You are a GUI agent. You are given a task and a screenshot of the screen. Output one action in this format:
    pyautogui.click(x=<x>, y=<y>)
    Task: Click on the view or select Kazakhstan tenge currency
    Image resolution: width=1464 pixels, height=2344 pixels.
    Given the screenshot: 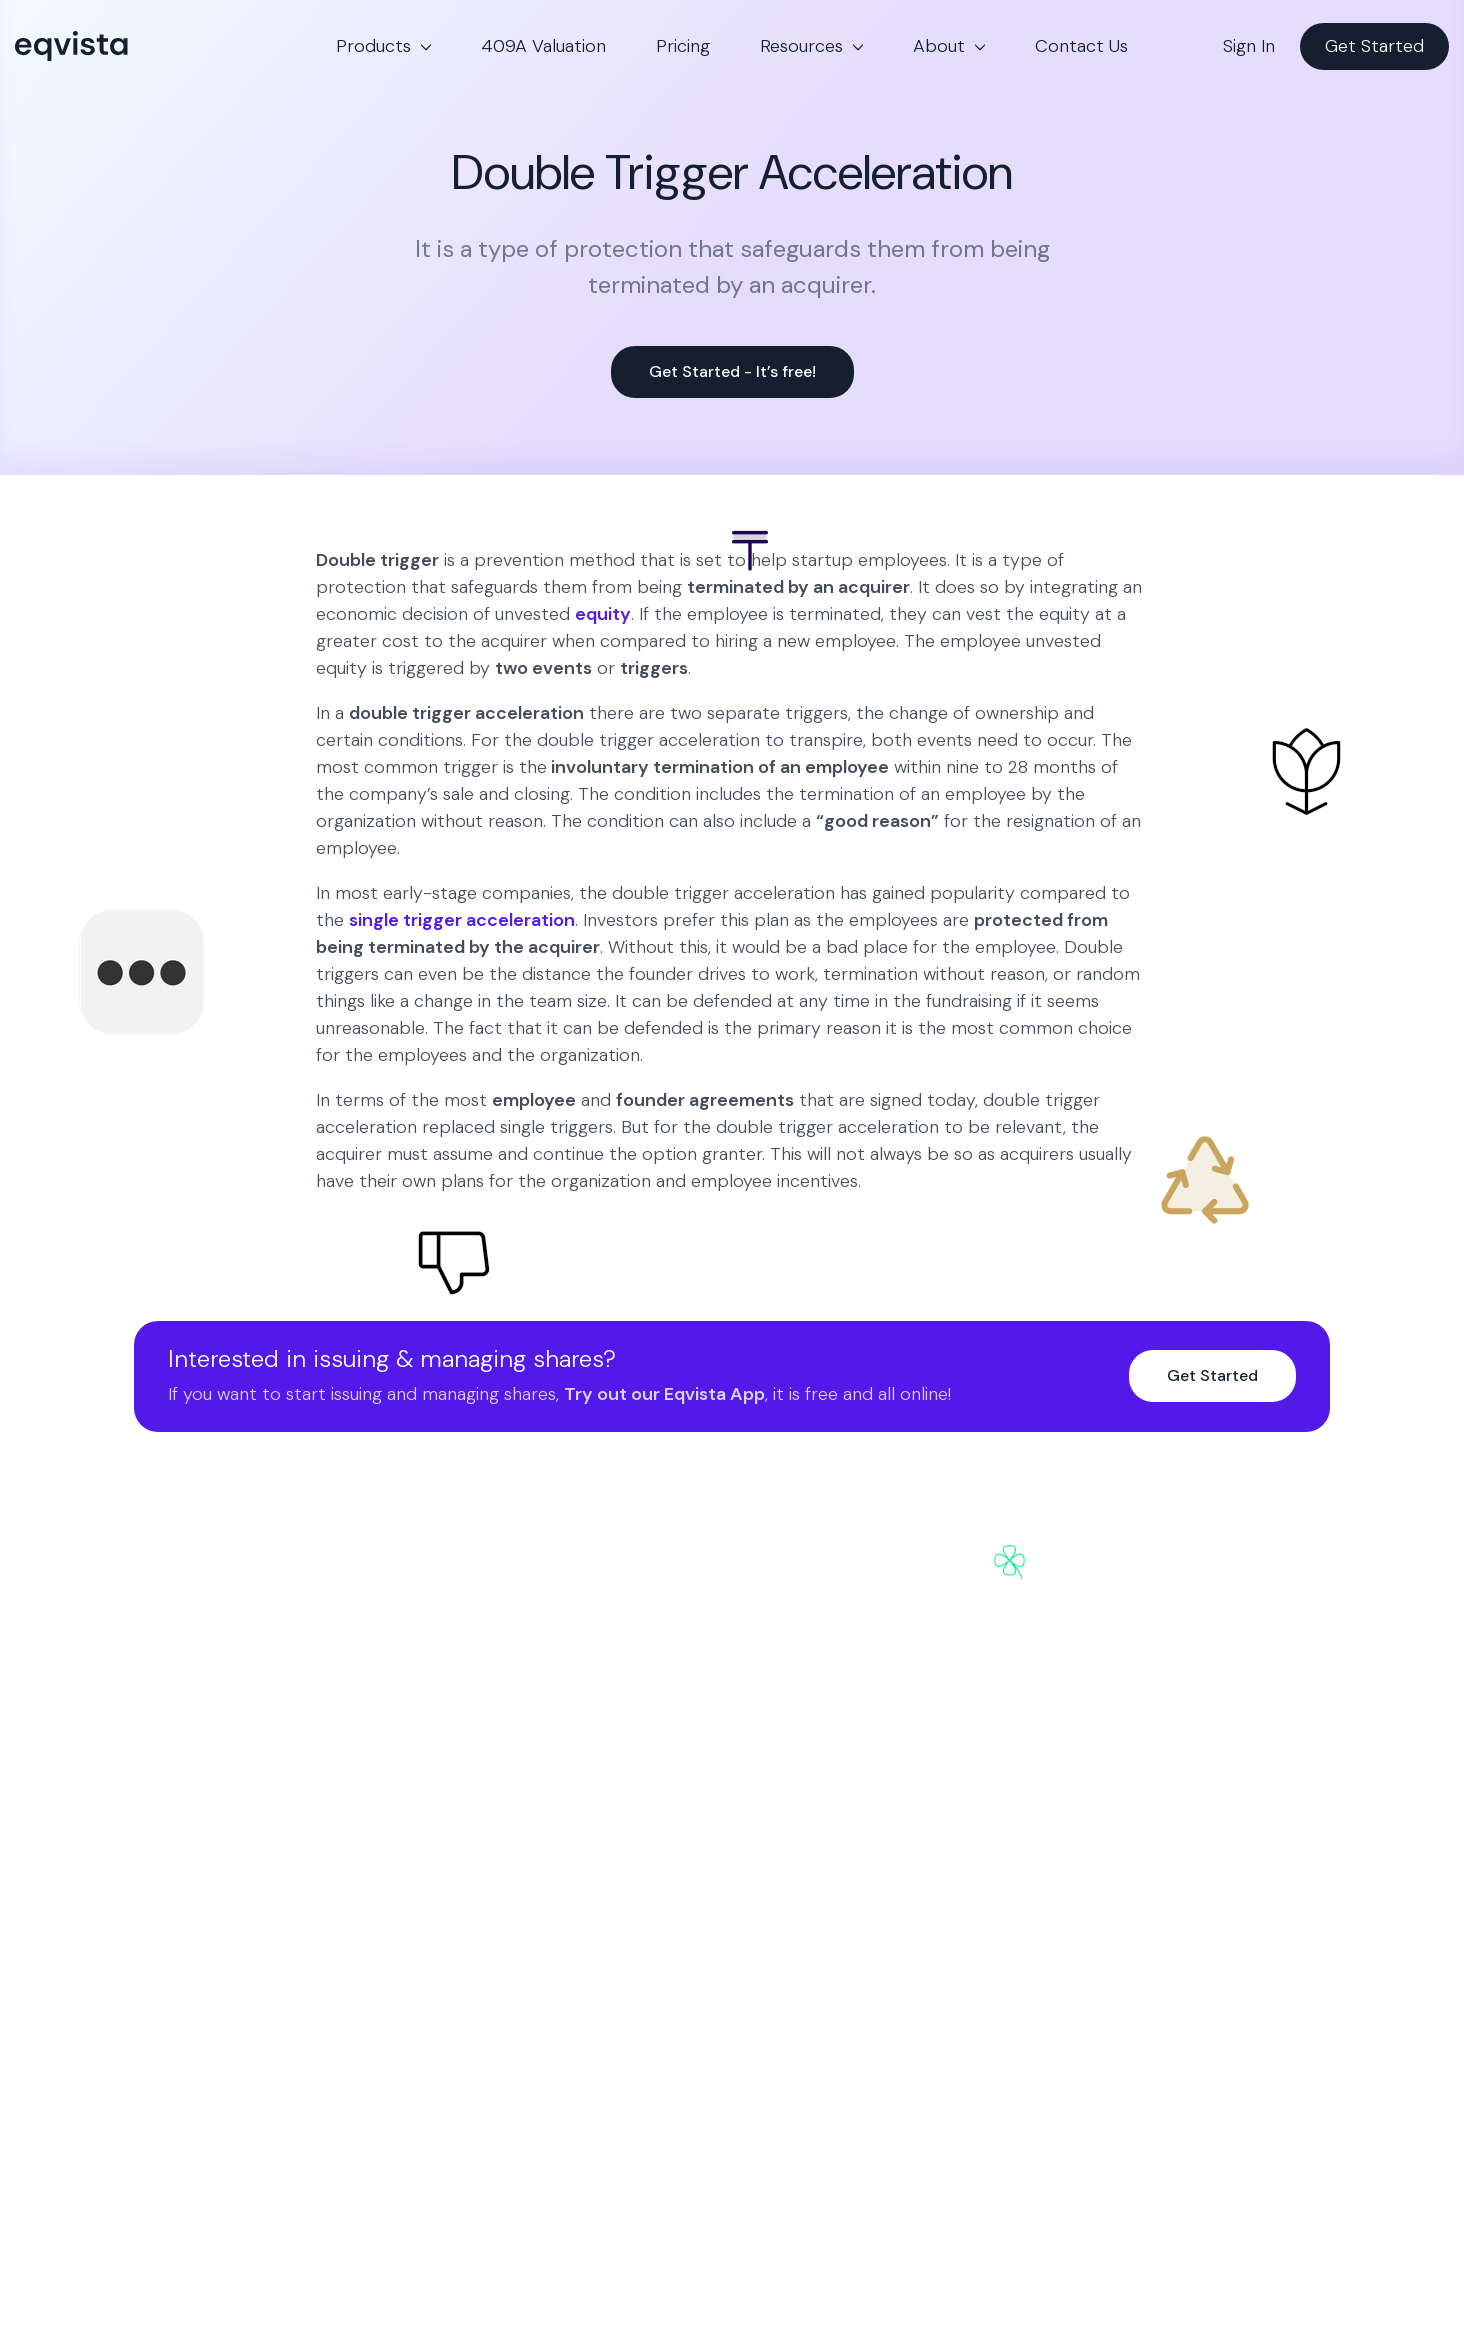 What is the action you would take?
    pyautogui.click(x=750, y=549)
    